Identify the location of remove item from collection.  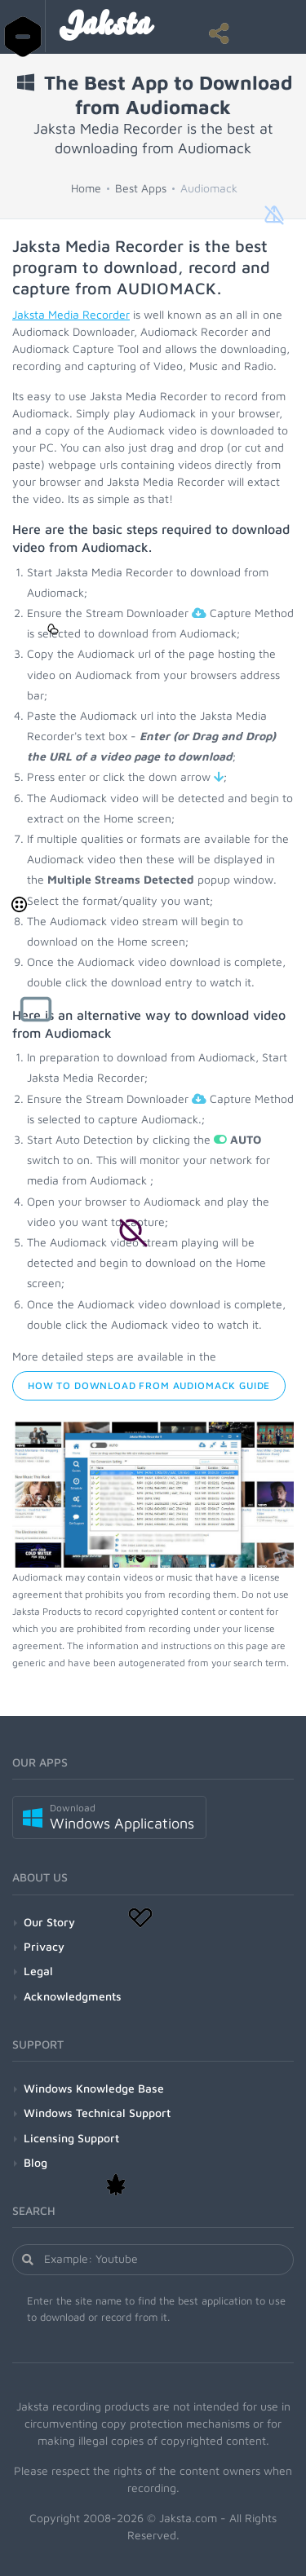
(23, 37).